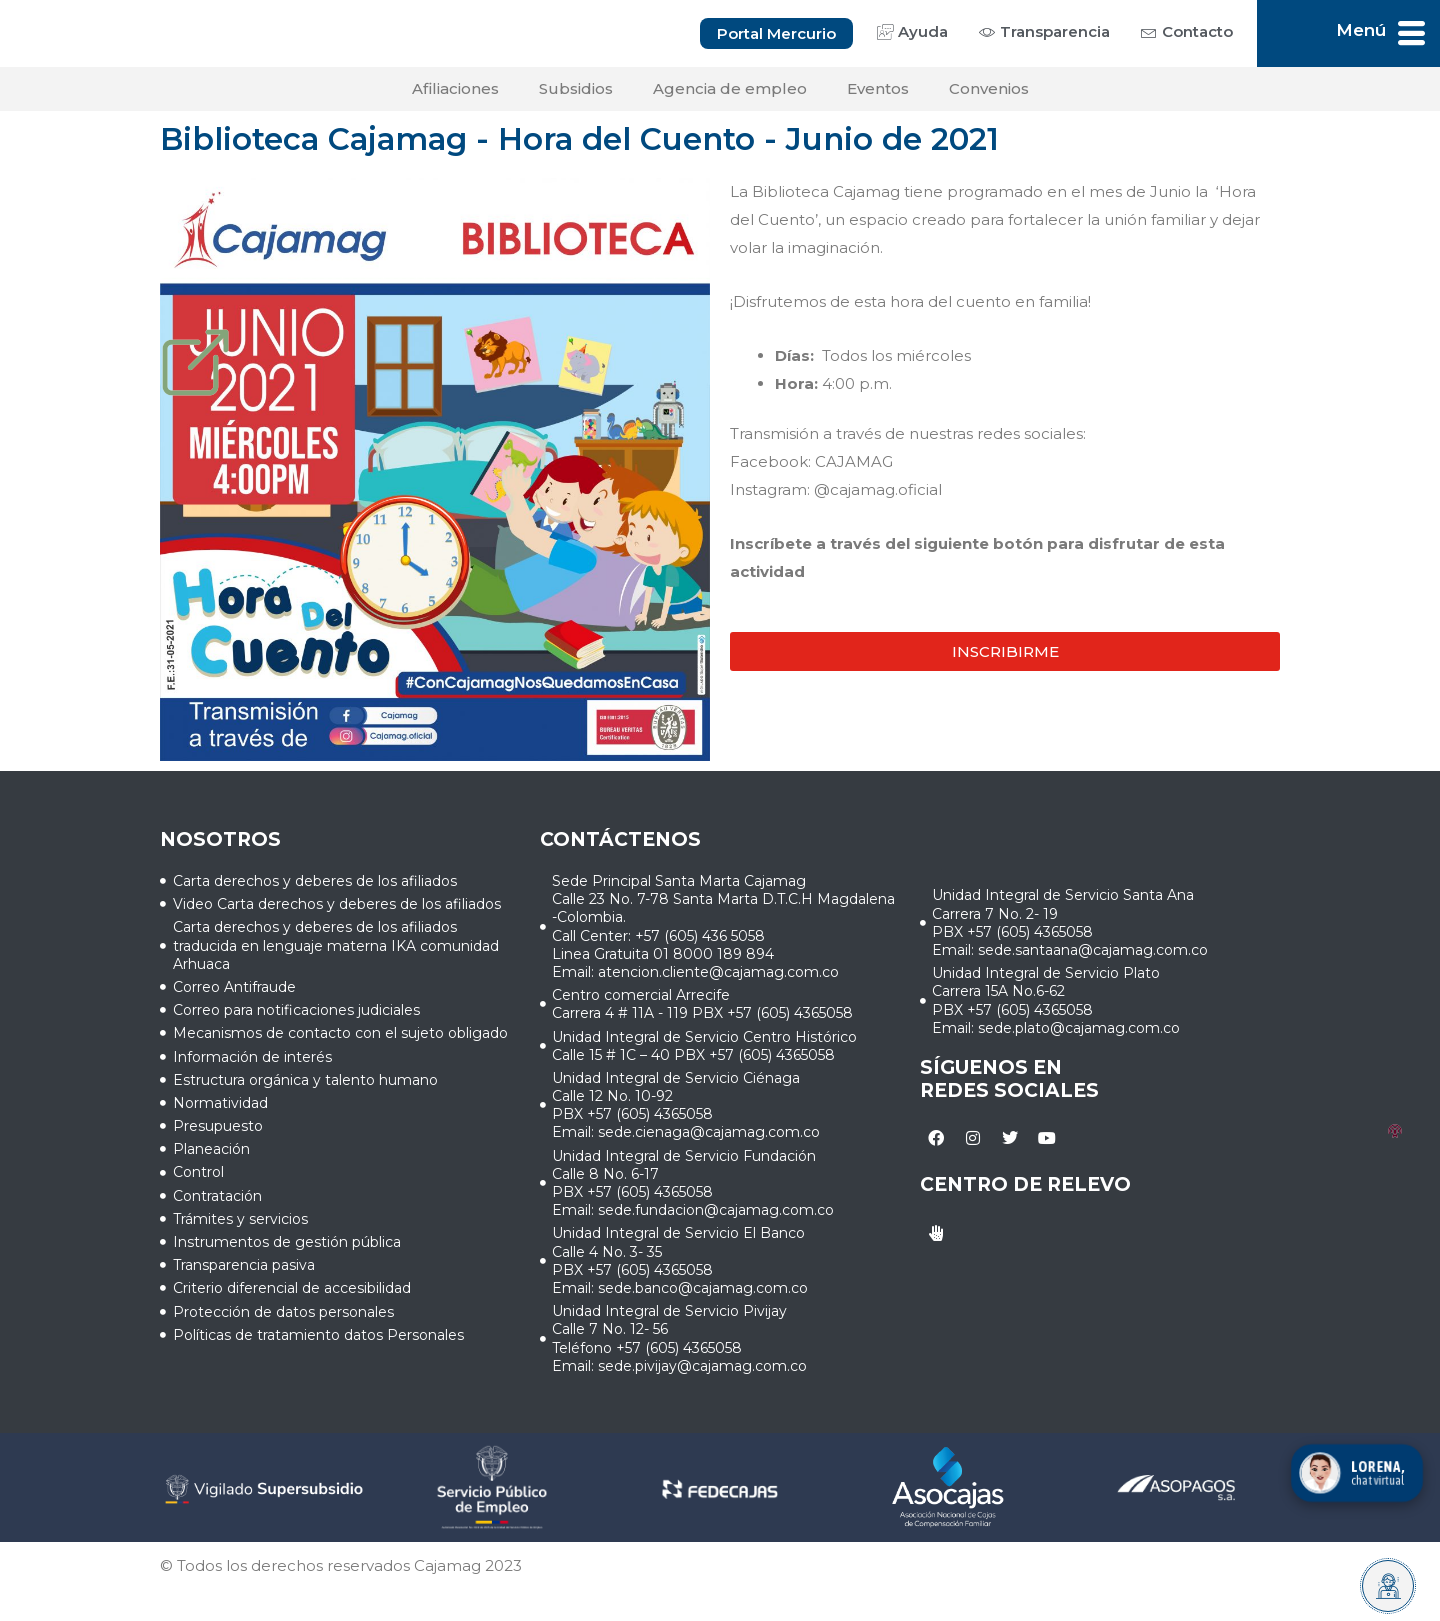 This screenshot has width=1440, height=1621. I want to click on open link in a new tab or window, so click(195, 362).